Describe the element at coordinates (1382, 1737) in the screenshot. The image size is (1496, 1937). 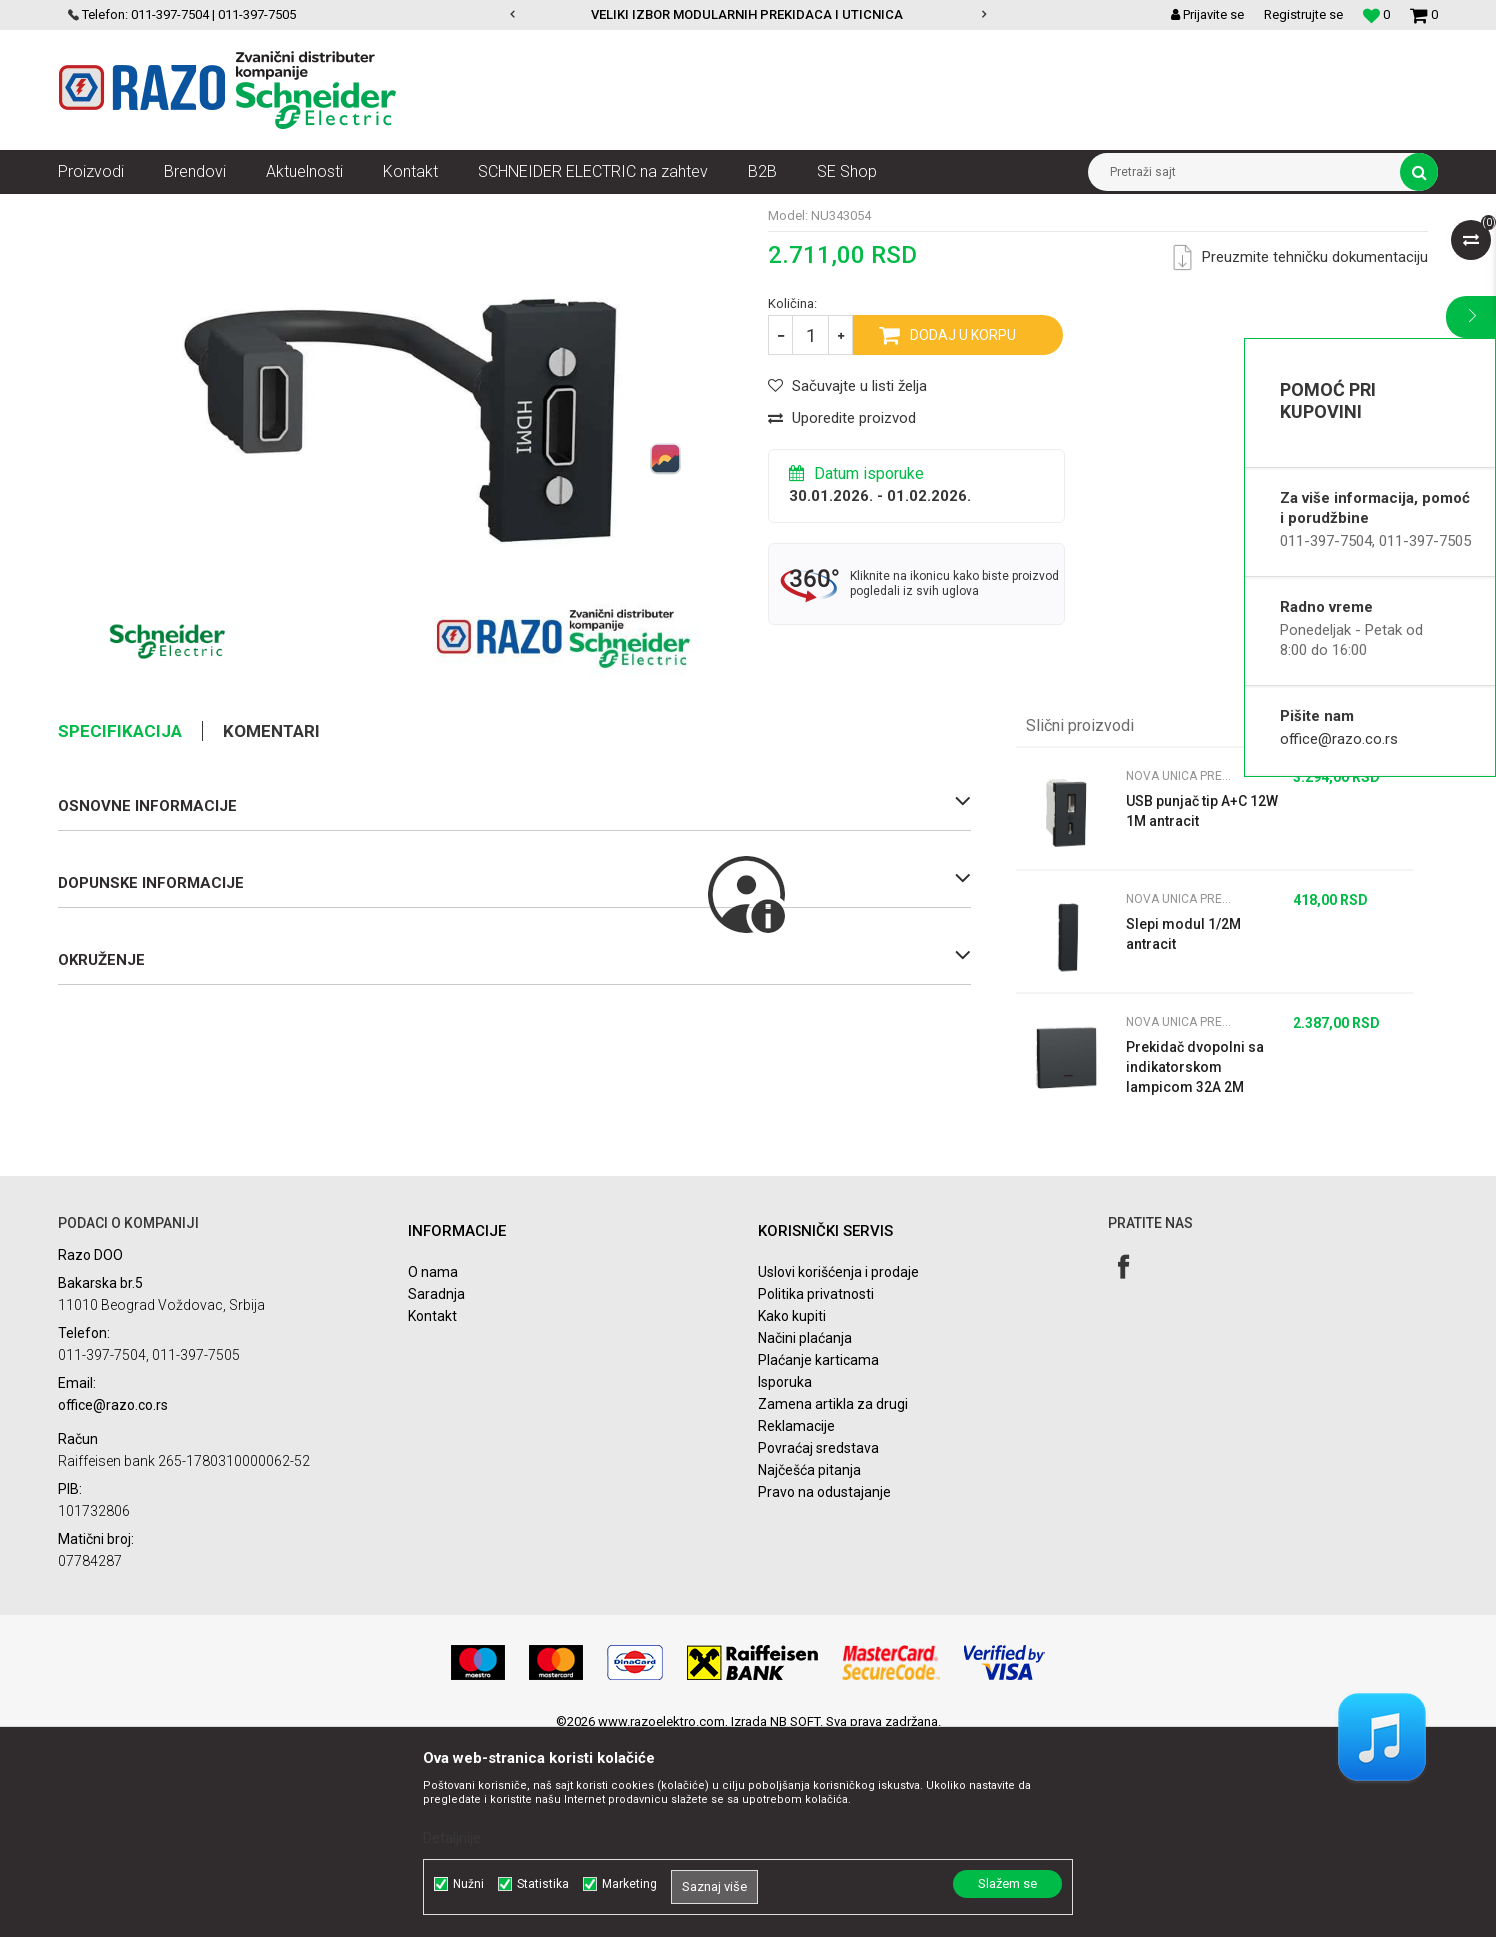
I see `open playmymusic app` at that location.